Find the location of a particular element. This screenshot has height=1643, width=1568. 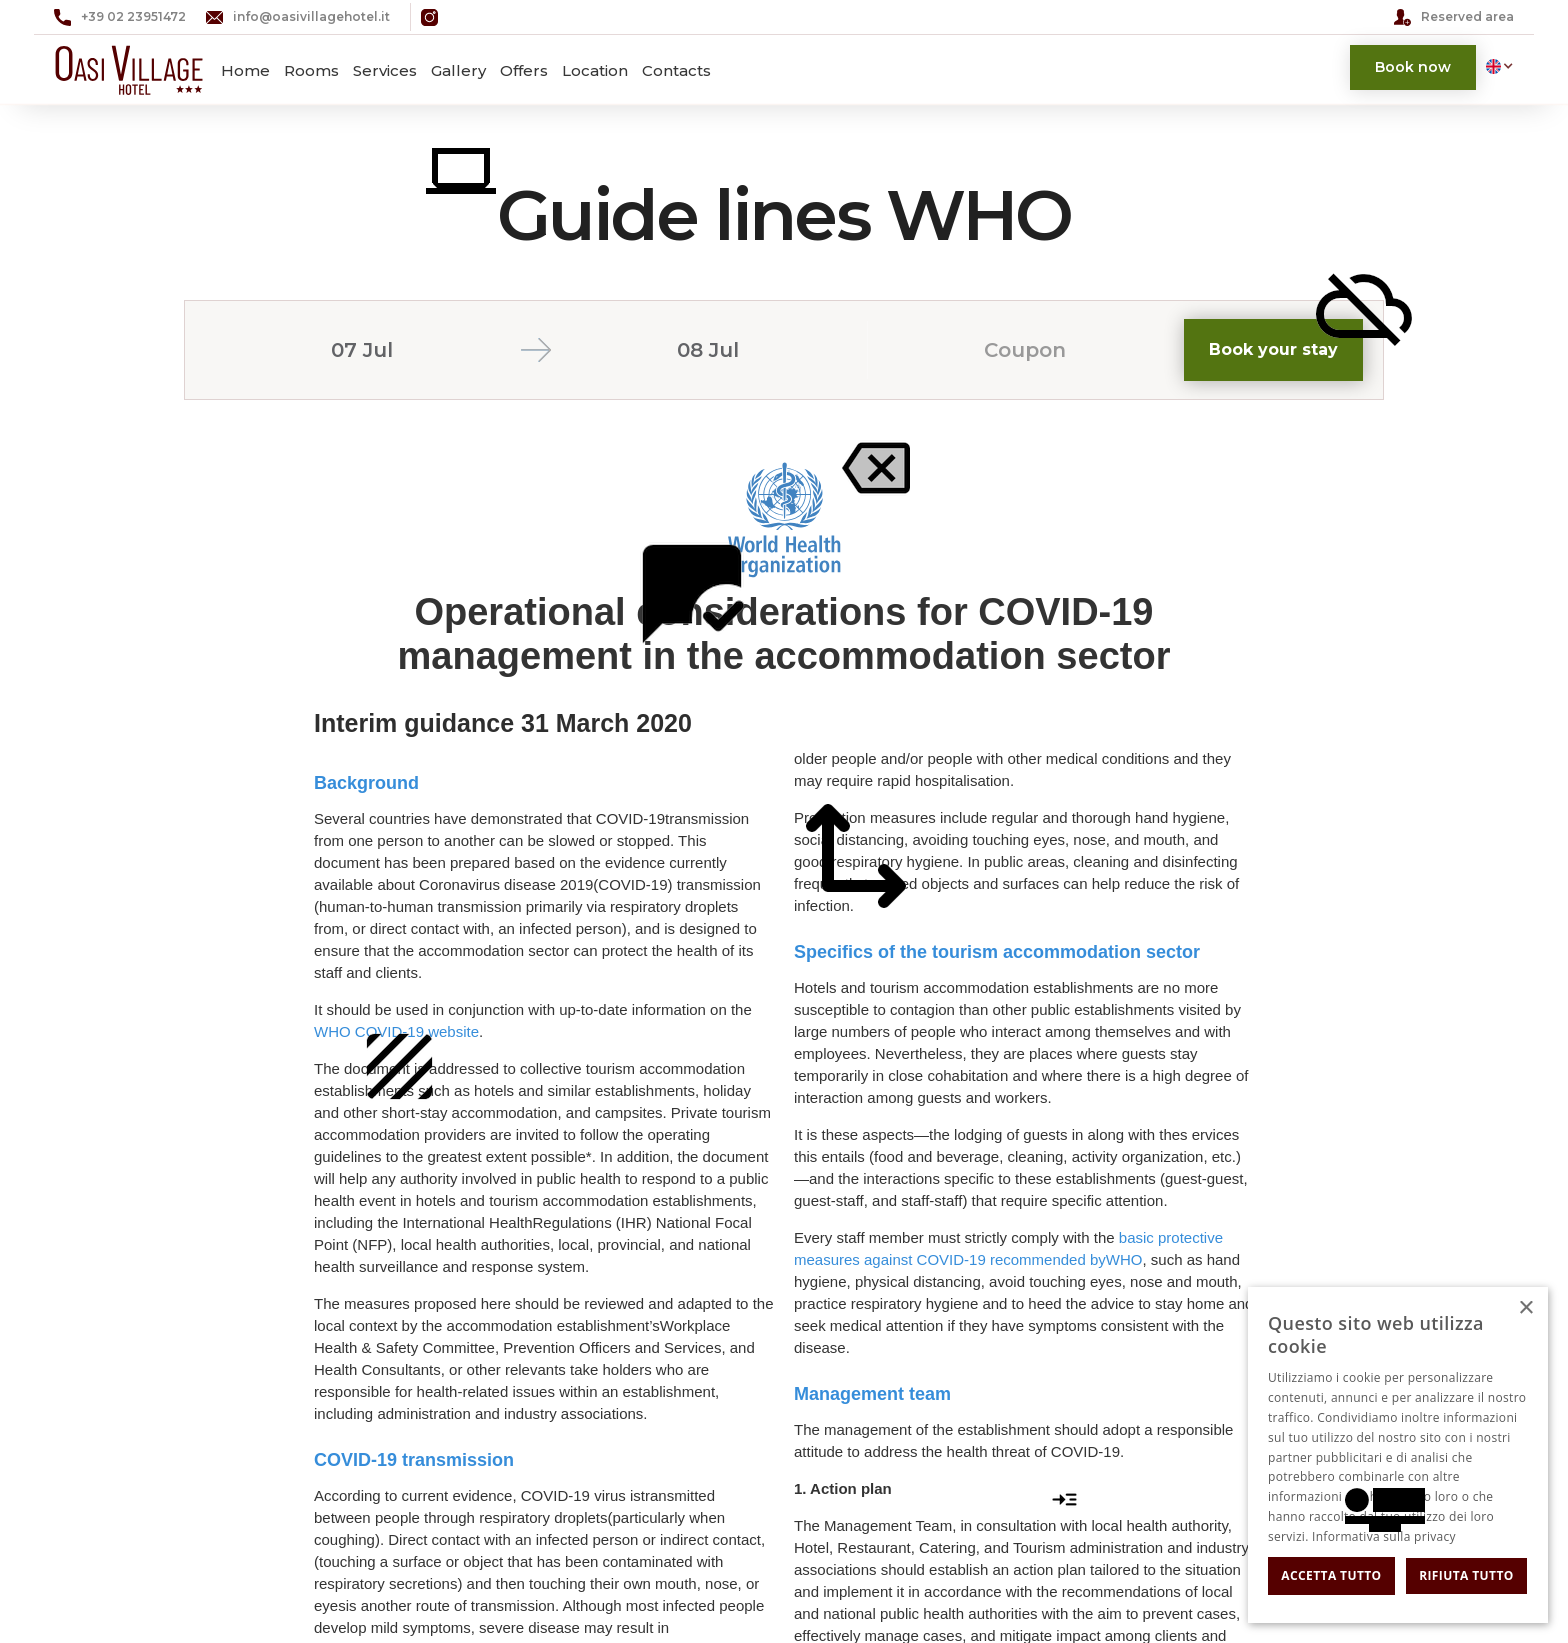

message has been read is located at coordinates (692, 594).